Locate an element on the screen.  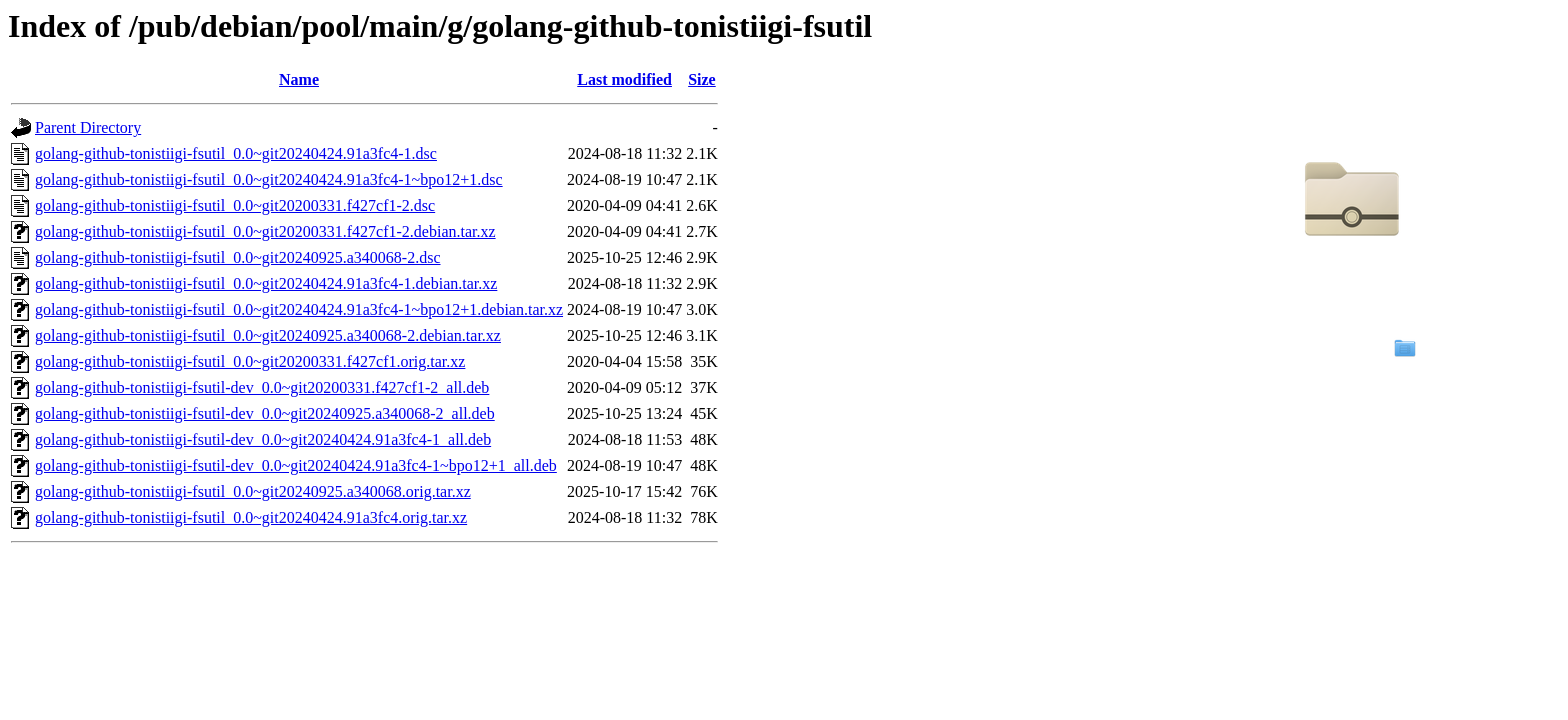
access network-attached storage folder is located at coordinates (1405, 348).